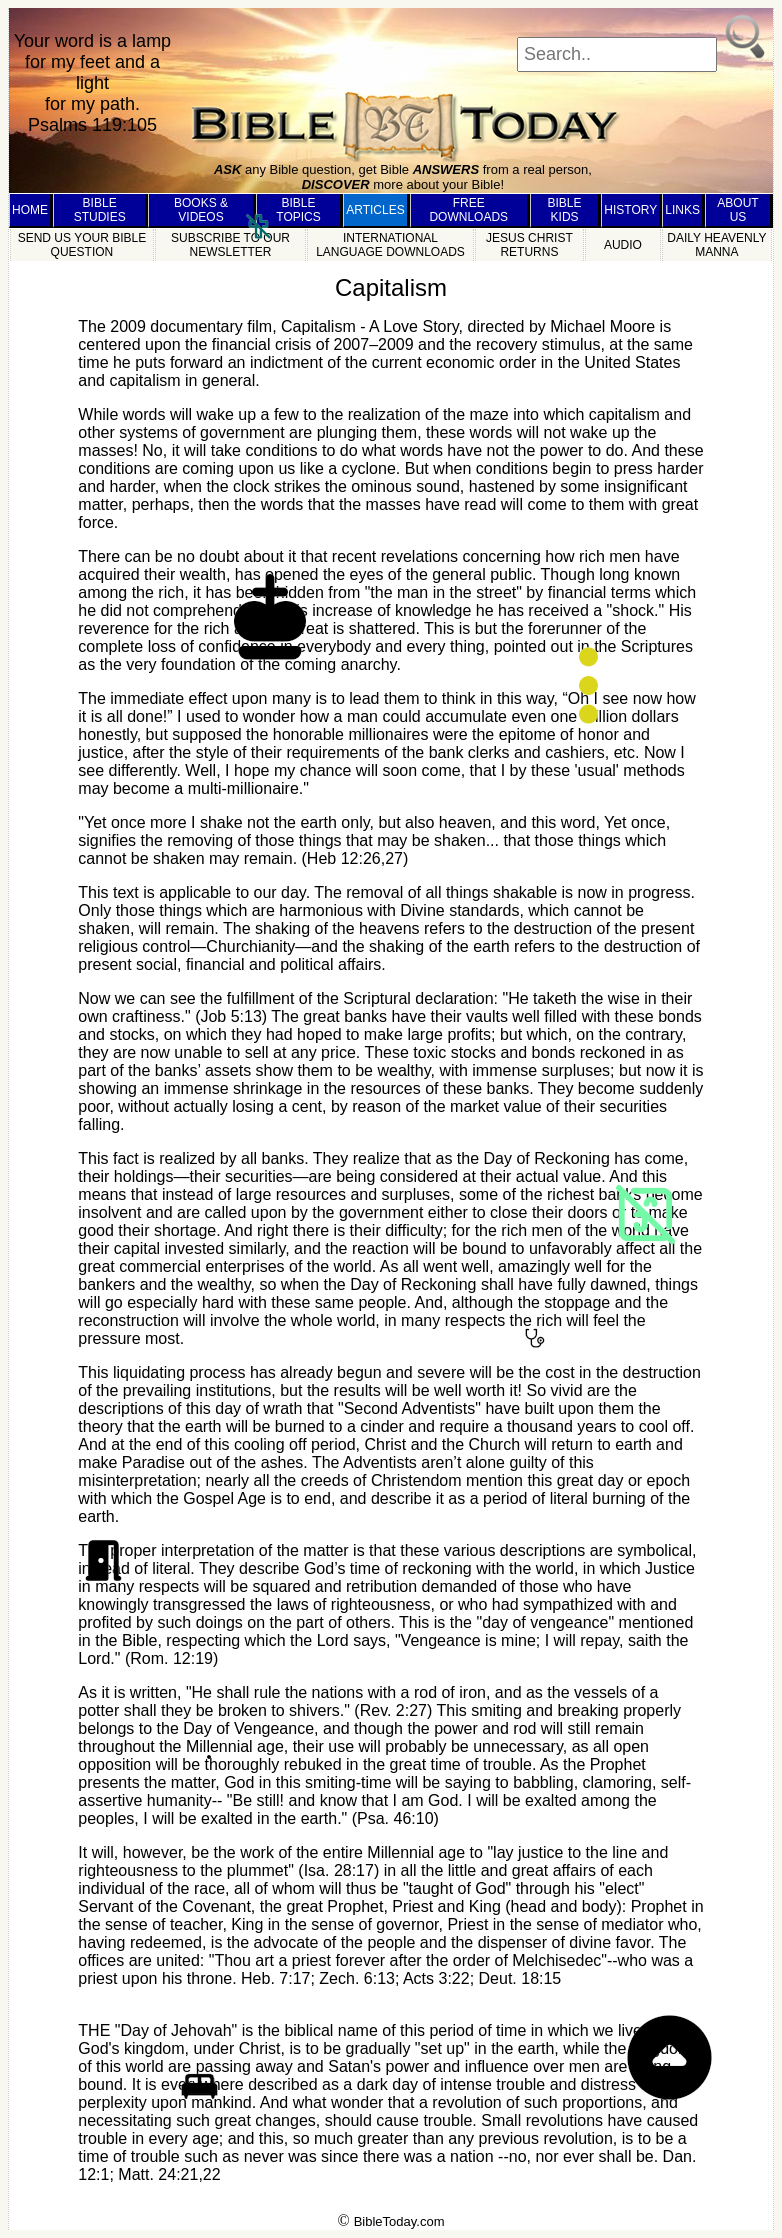 Image resolution: width=782 pixels, height=2238 pixels. What do you see at coordinates (199, 2086) in the screenshot?
I see `view hotel room or accommodation options` at bounding box center [199, 2086].